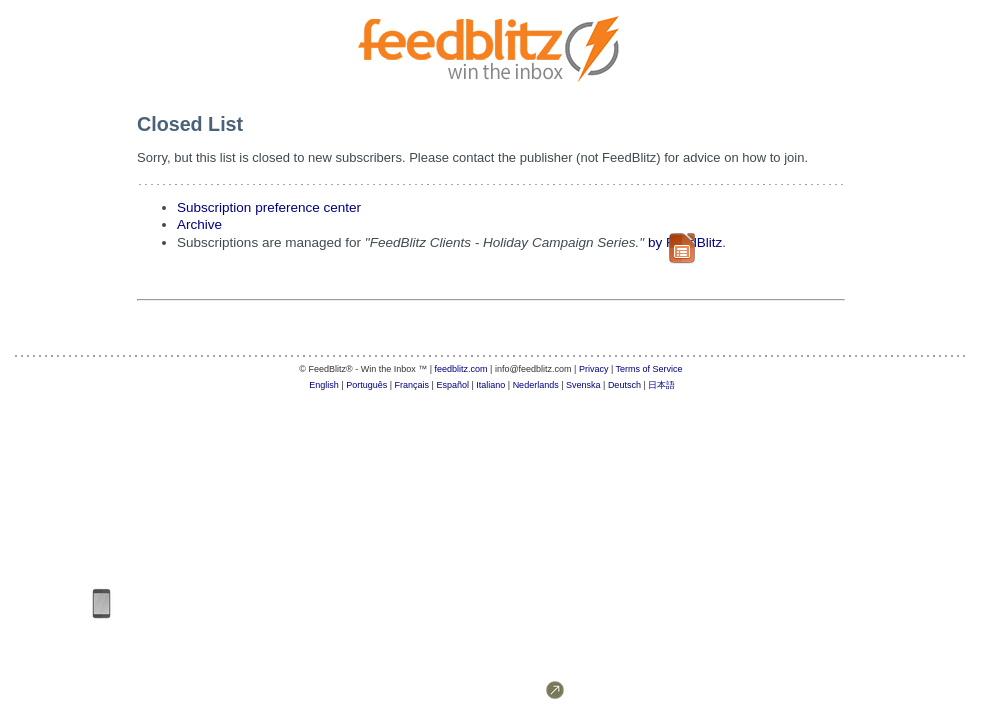  I want to click on open libreoffice impress presentation software, so click(682, 248).